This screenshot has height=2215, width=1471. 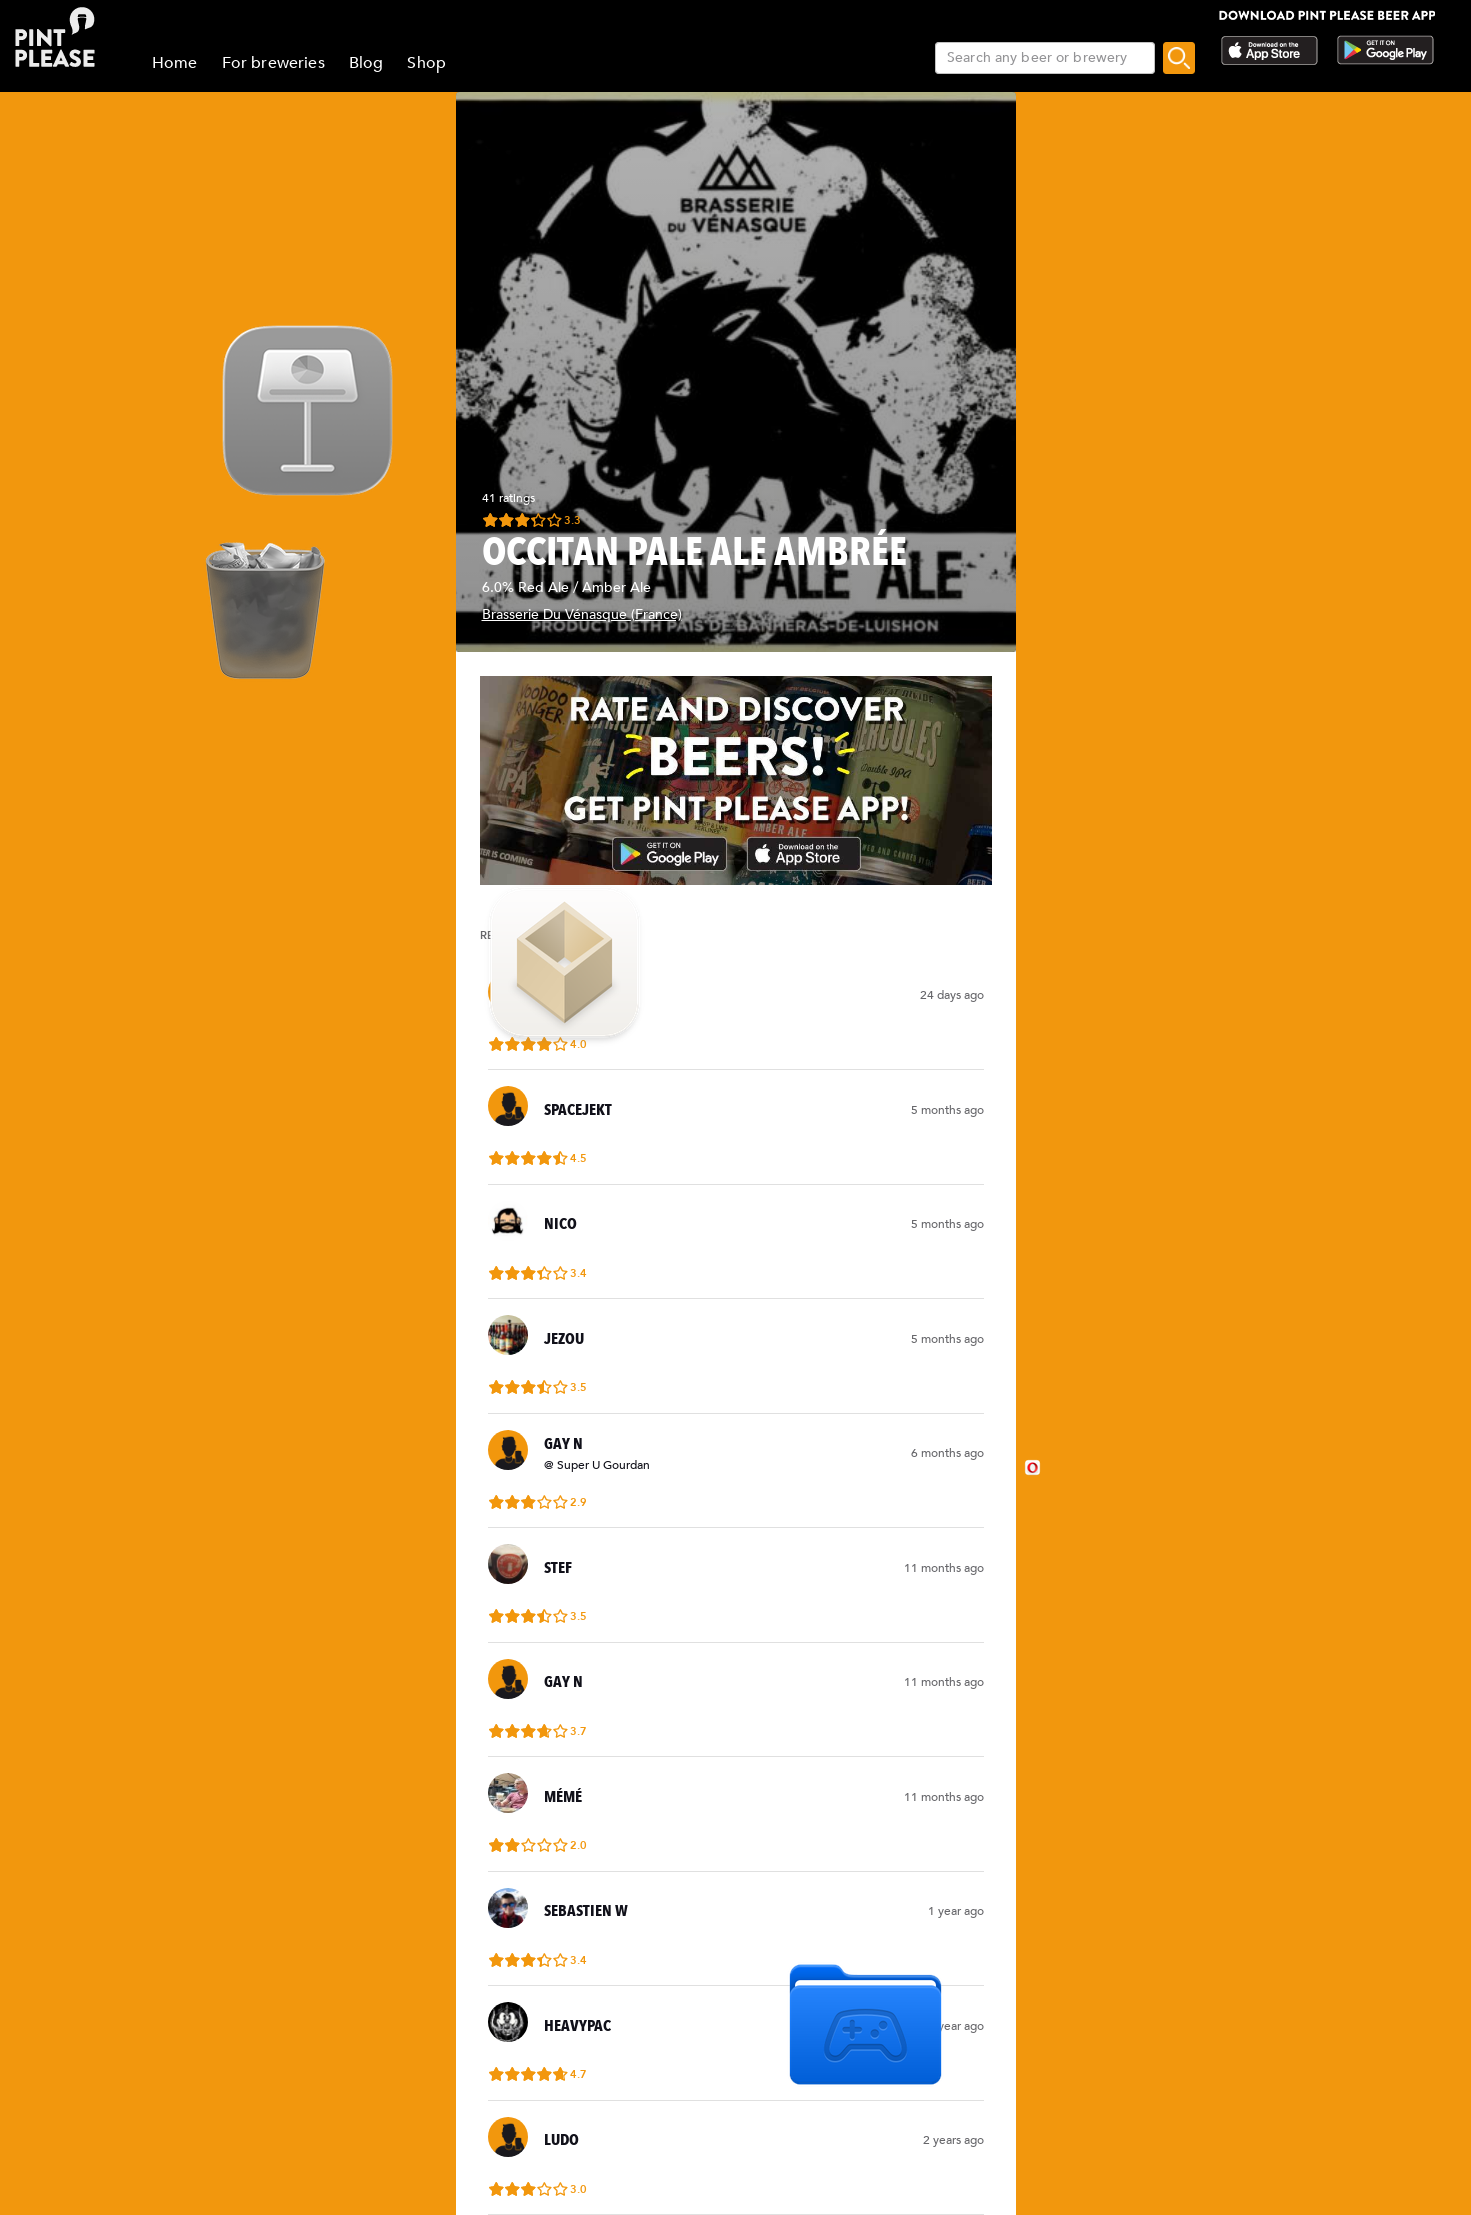 What do you see at coordinates (1032, 1467) in the screenshot?
I see `open the opera web browser` at bounding box center [1032, 1467].